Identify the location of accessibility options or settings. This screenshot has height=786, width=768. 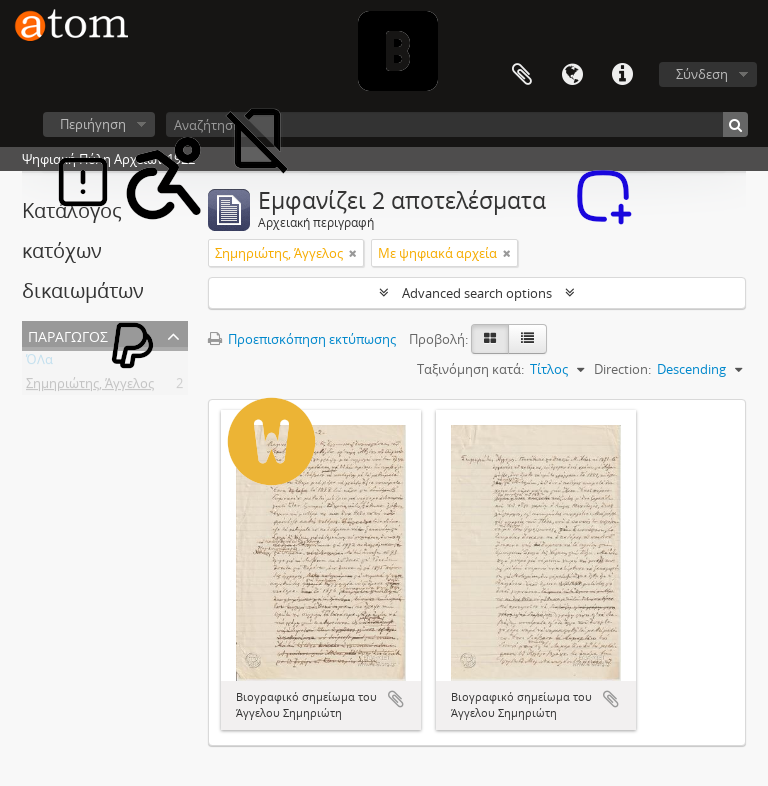
(166, 176).